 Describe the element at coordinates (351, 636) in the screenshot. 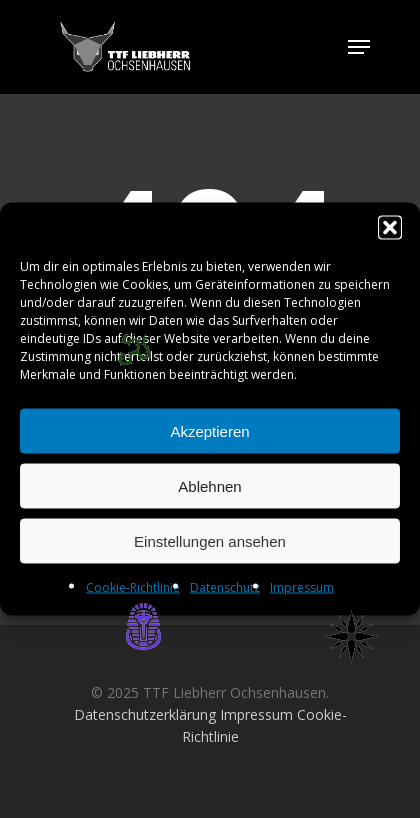

I see `indicates a hazard or danger zone in gameplay` at that location.